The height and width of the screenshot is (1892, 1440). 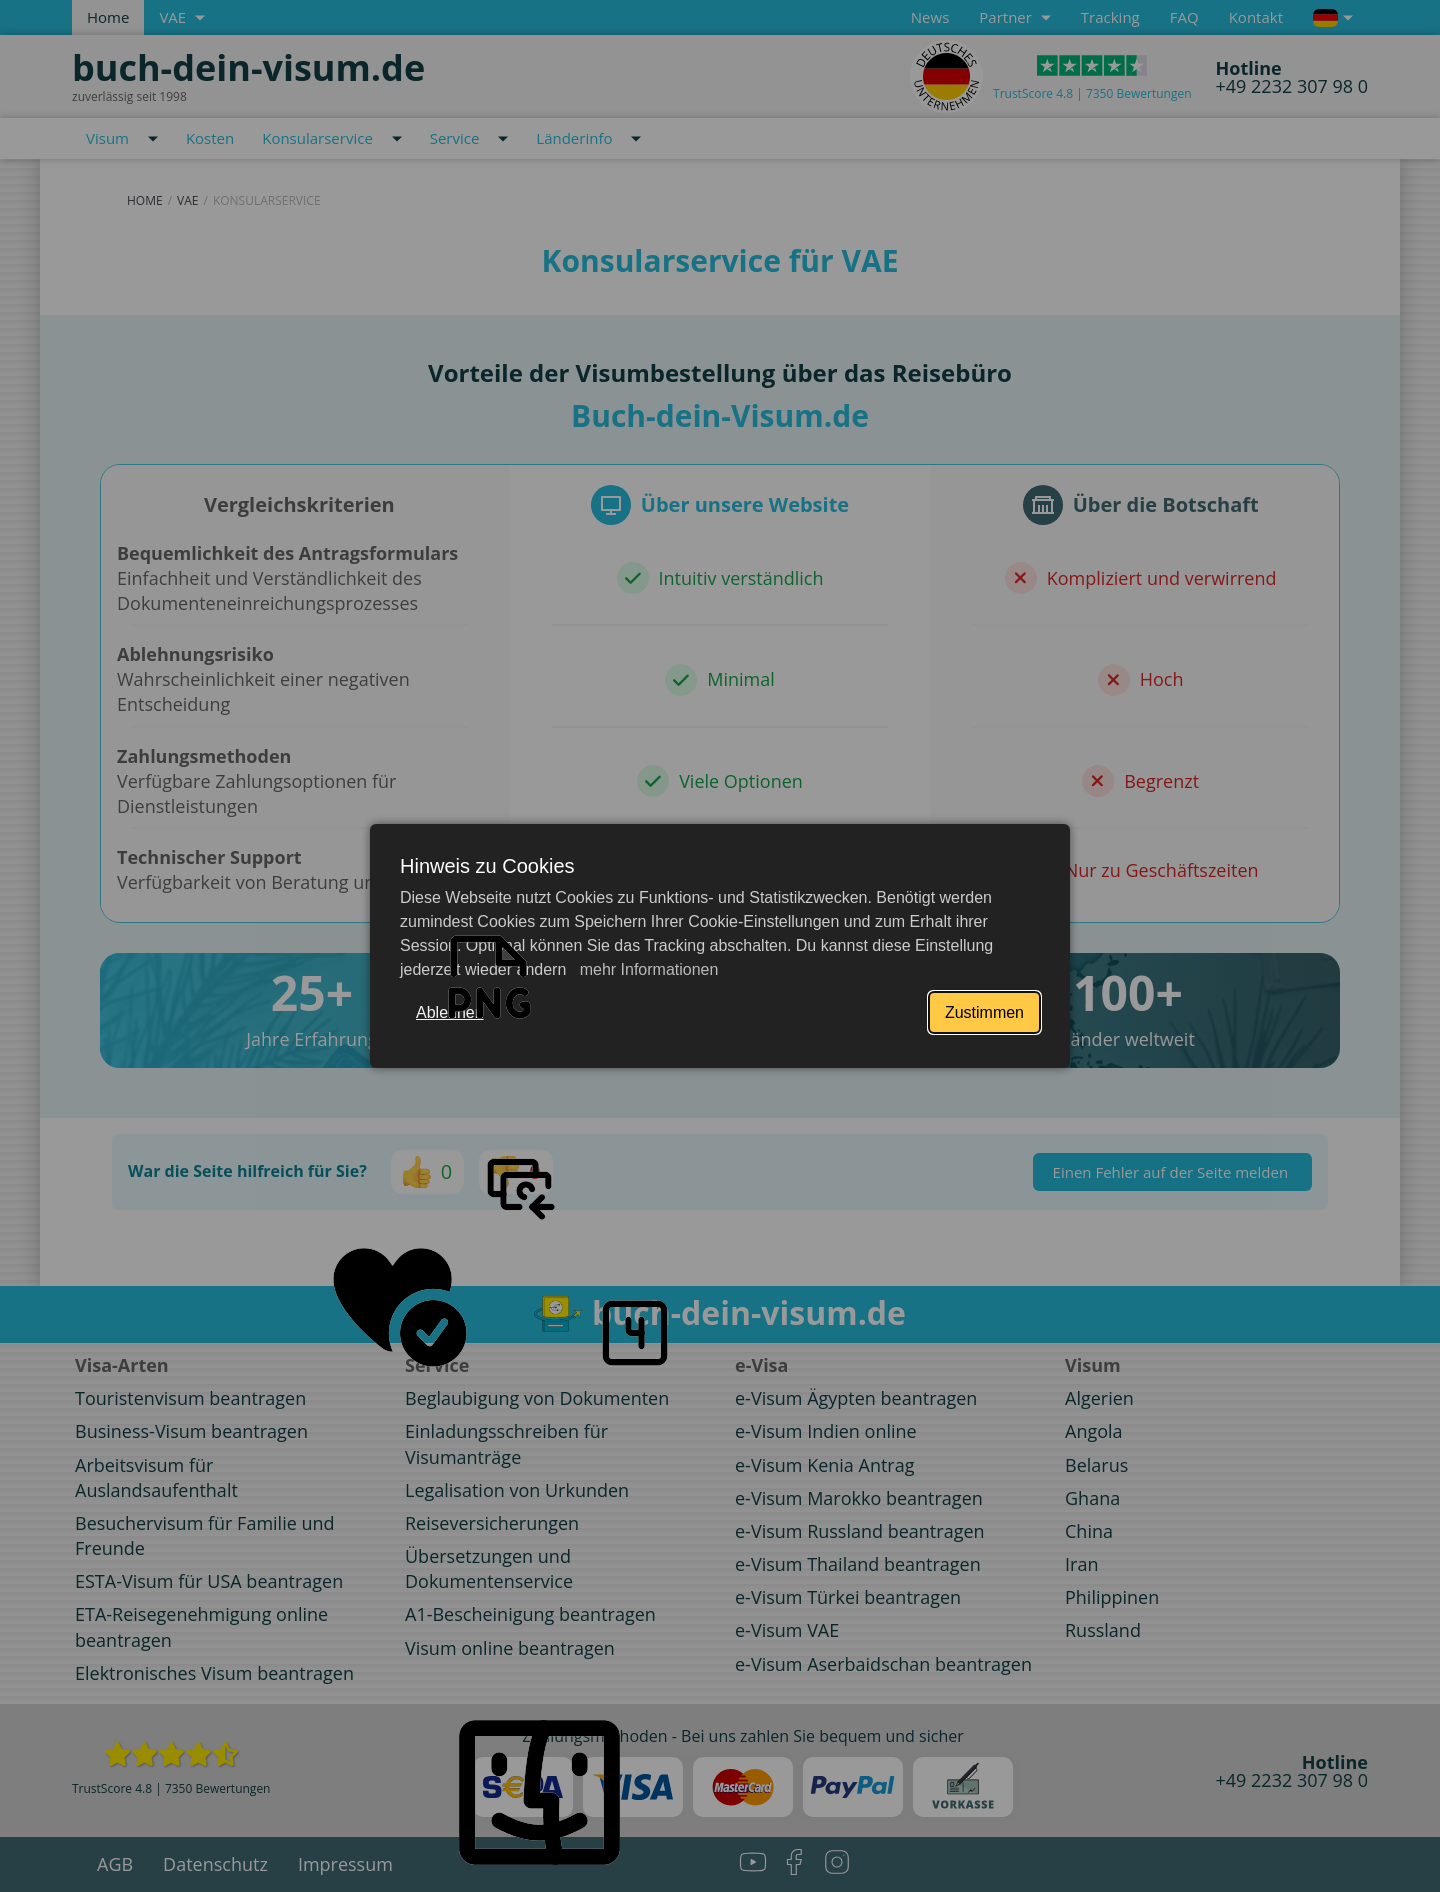 I want to click on request a refund or money back, so click(x=519, y=1184).